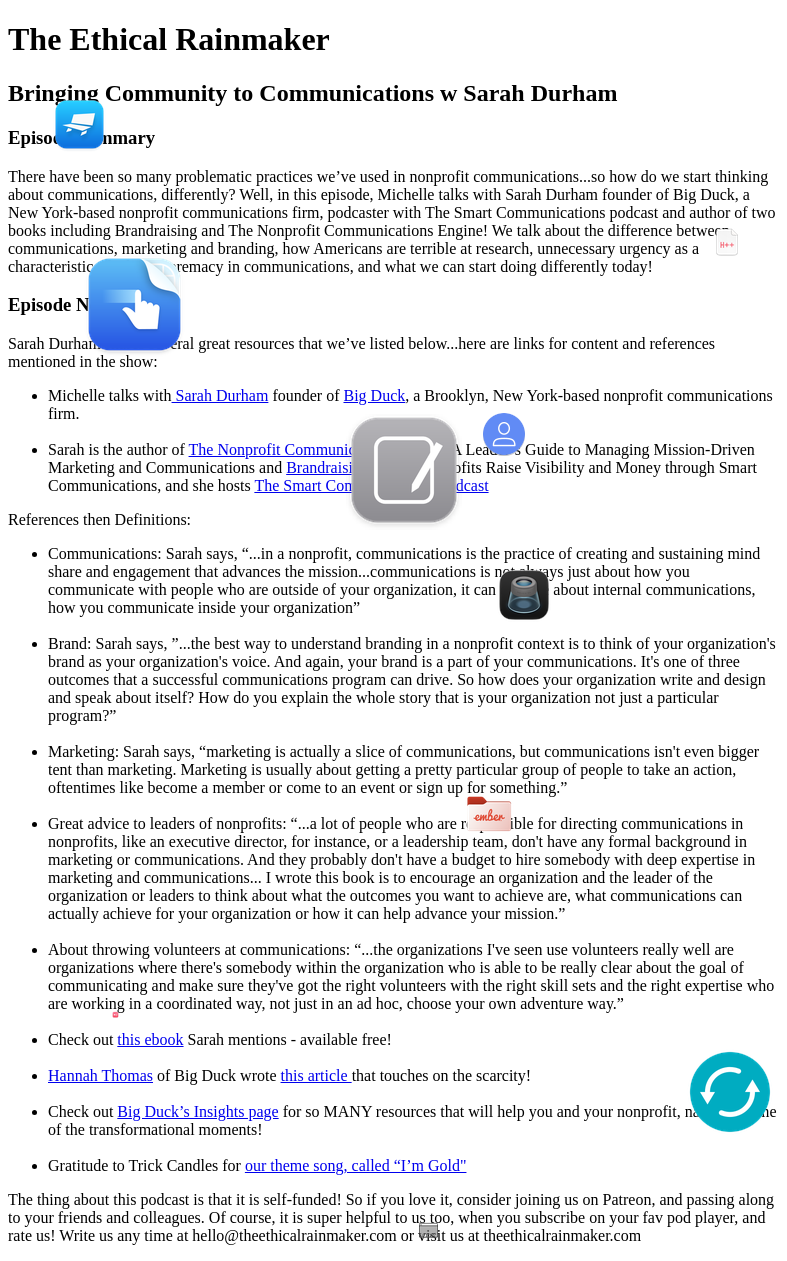 The image size is (787, 1261). I want to click on open composer preferences, so click(404, 472).